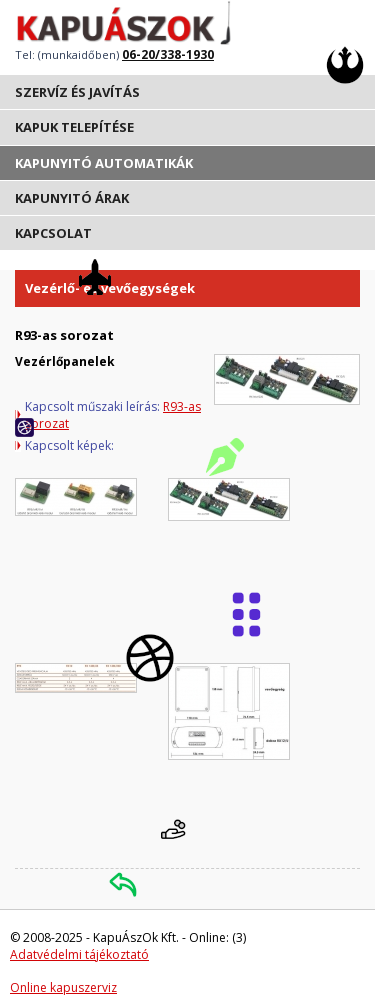 The height and width of the screenshot is (1007, 375). What do you see at coordinates (95, 277) in the screenshot?
I see `access flight or aviation features` at bounding box center [95, 277].